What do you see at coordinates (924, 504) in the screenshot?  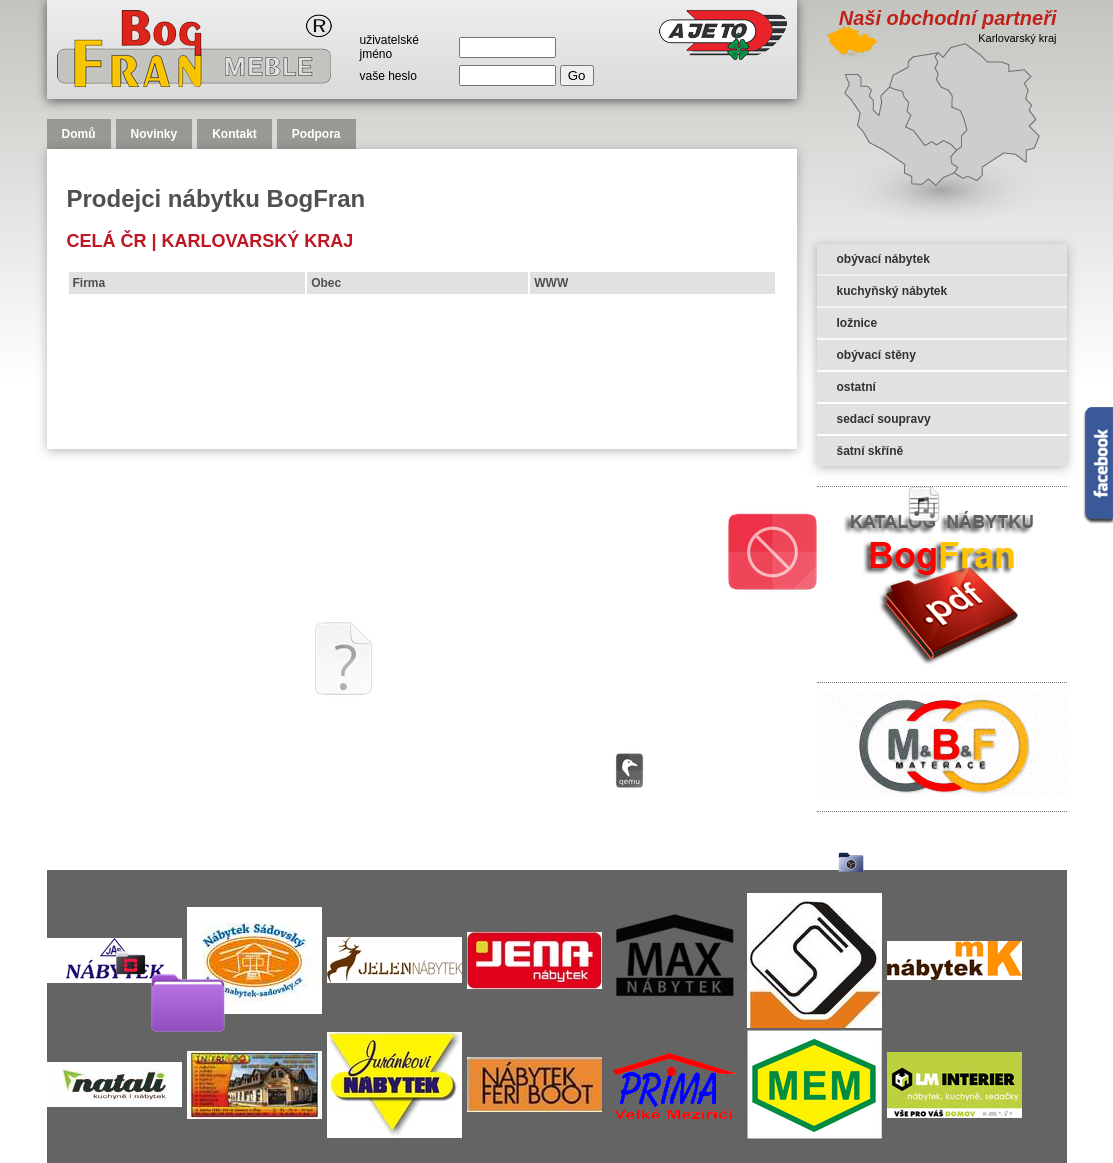 I see `an audio melody file type` at bounding box center [924, 504].